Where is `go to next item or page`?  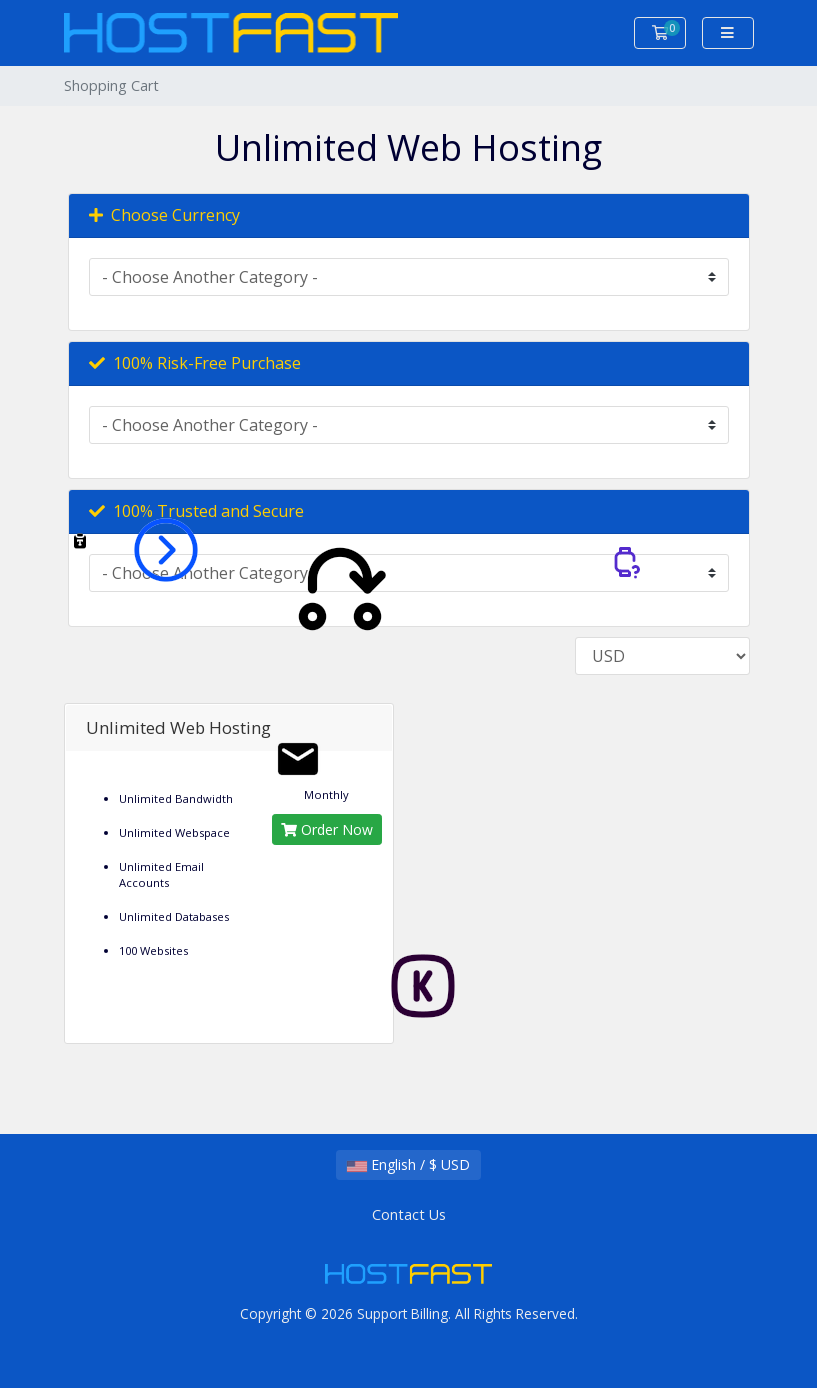
go to next item or page is located at coordinates (166, 550).